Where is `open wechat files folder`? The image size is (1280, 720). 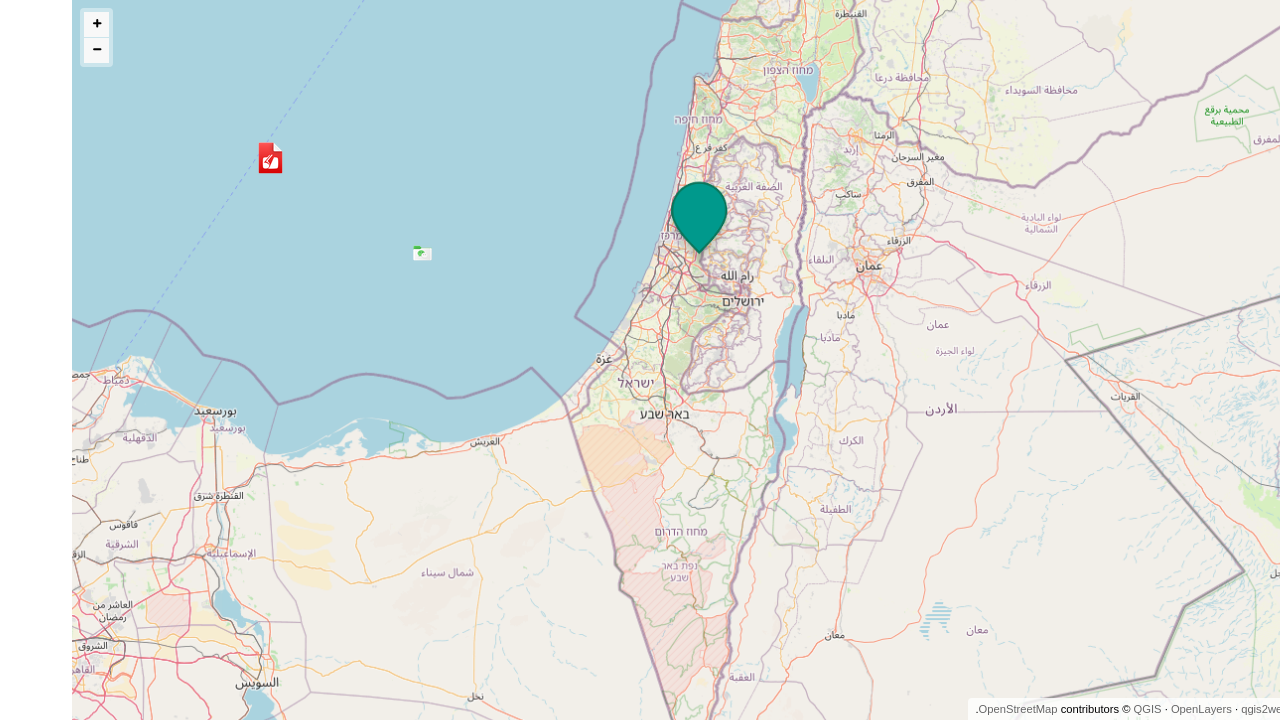
open wechat files folder is located at coordinates (422, 253).